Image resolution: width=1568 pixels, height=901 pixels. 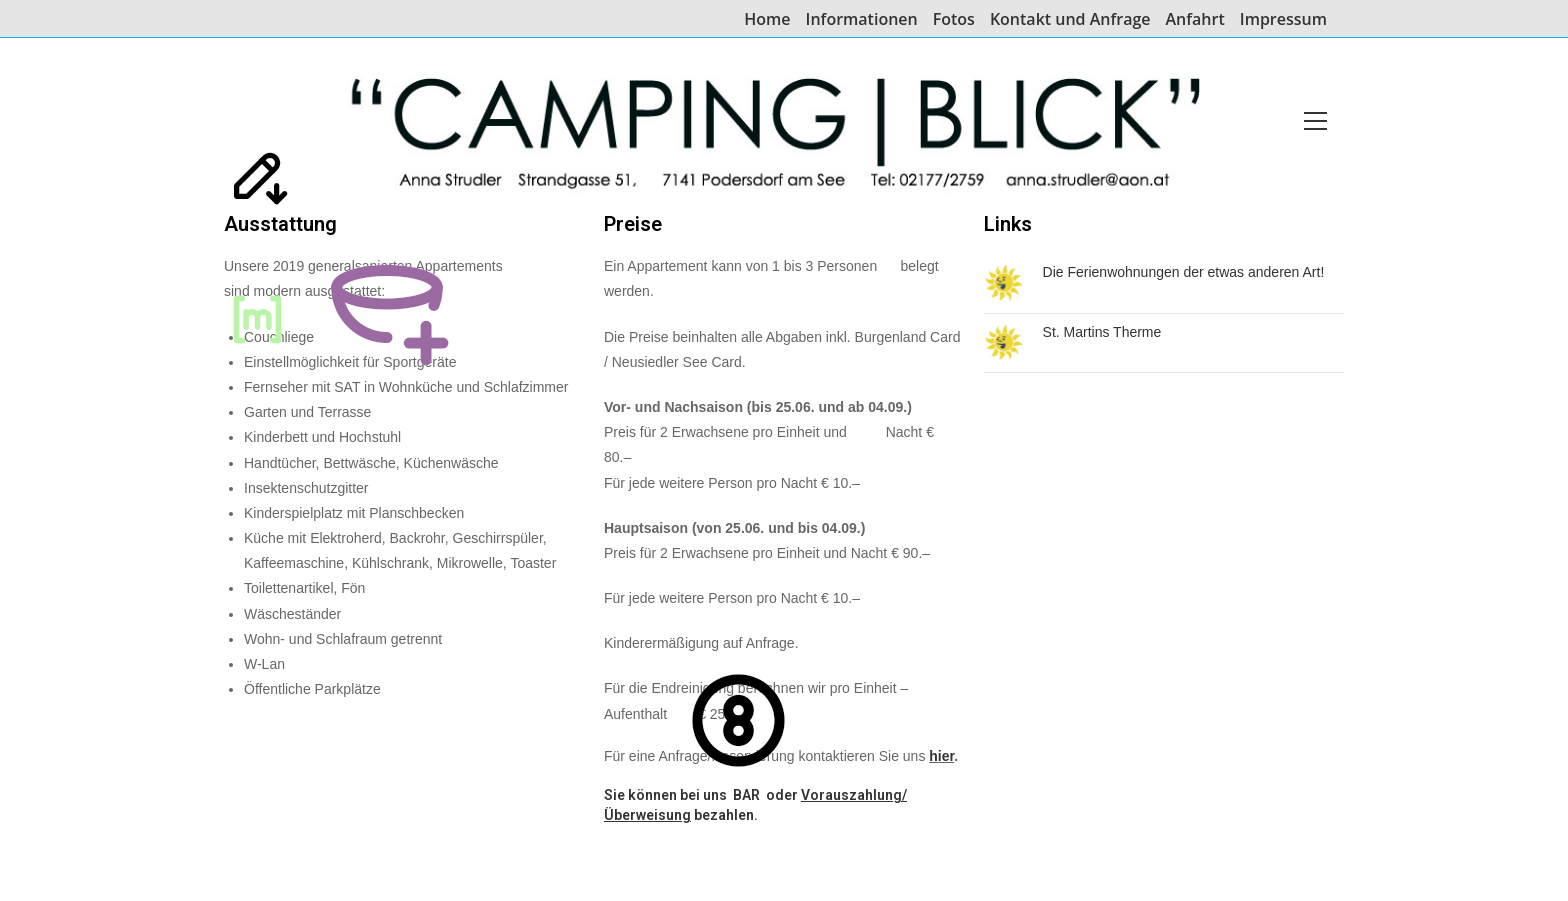 I want to click on add a new 3D hemisphere object, so click(x=387, y=304).